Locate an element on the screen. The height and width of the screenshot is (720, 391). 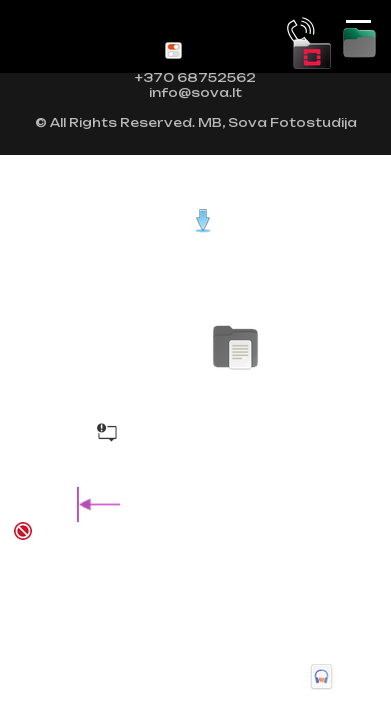
open unity tweak tool settings is located at coordinates (173, 50).